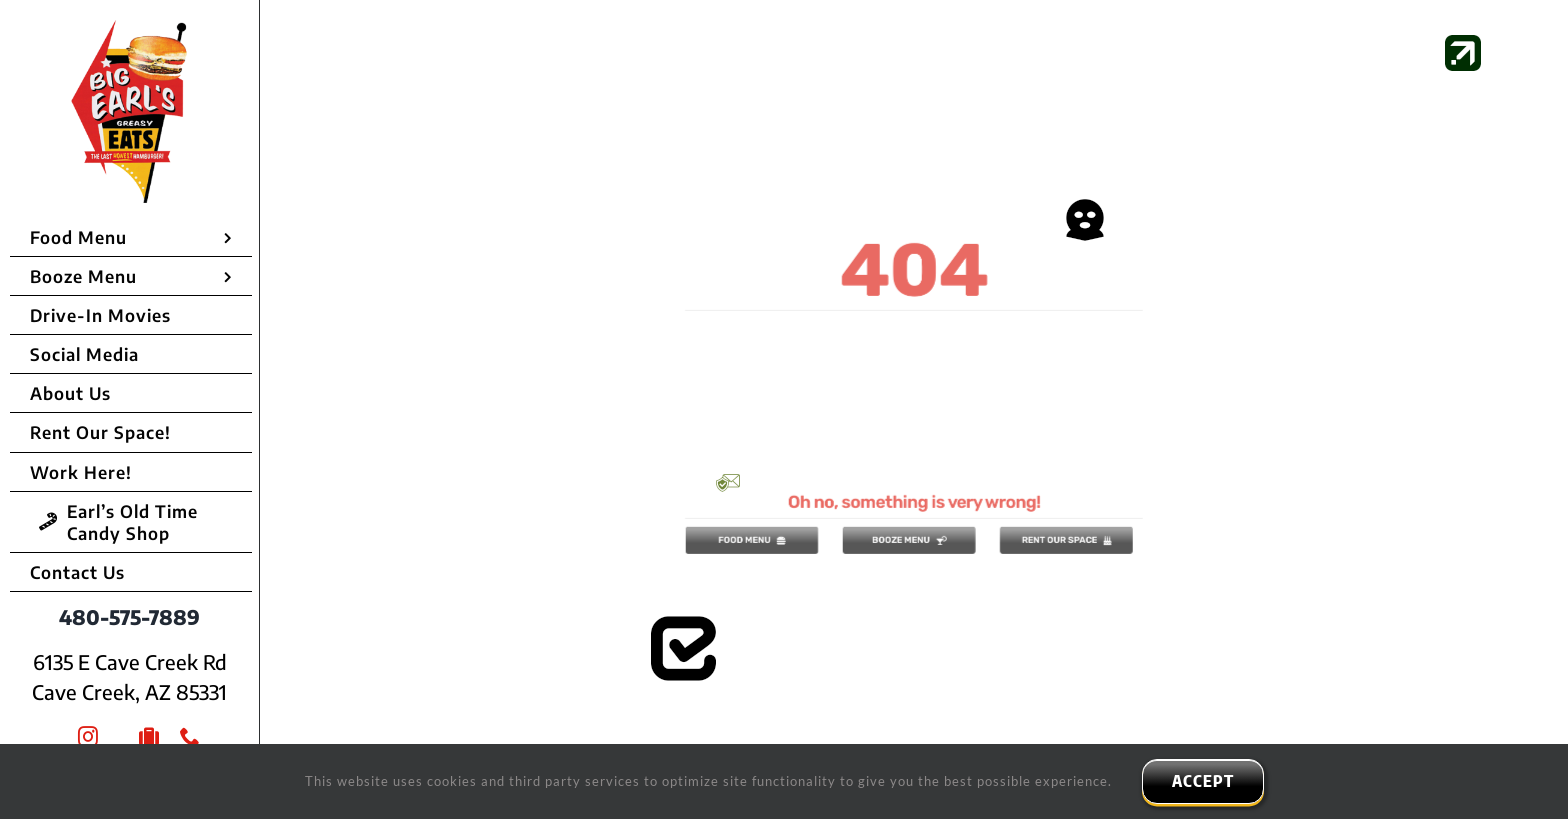 This screenshot has width=1568, height=819. What do you see at coordinates (728, 483) in the screenshot?
I see `access SimpleLogin email alias service` at bounding box center [728, 483].